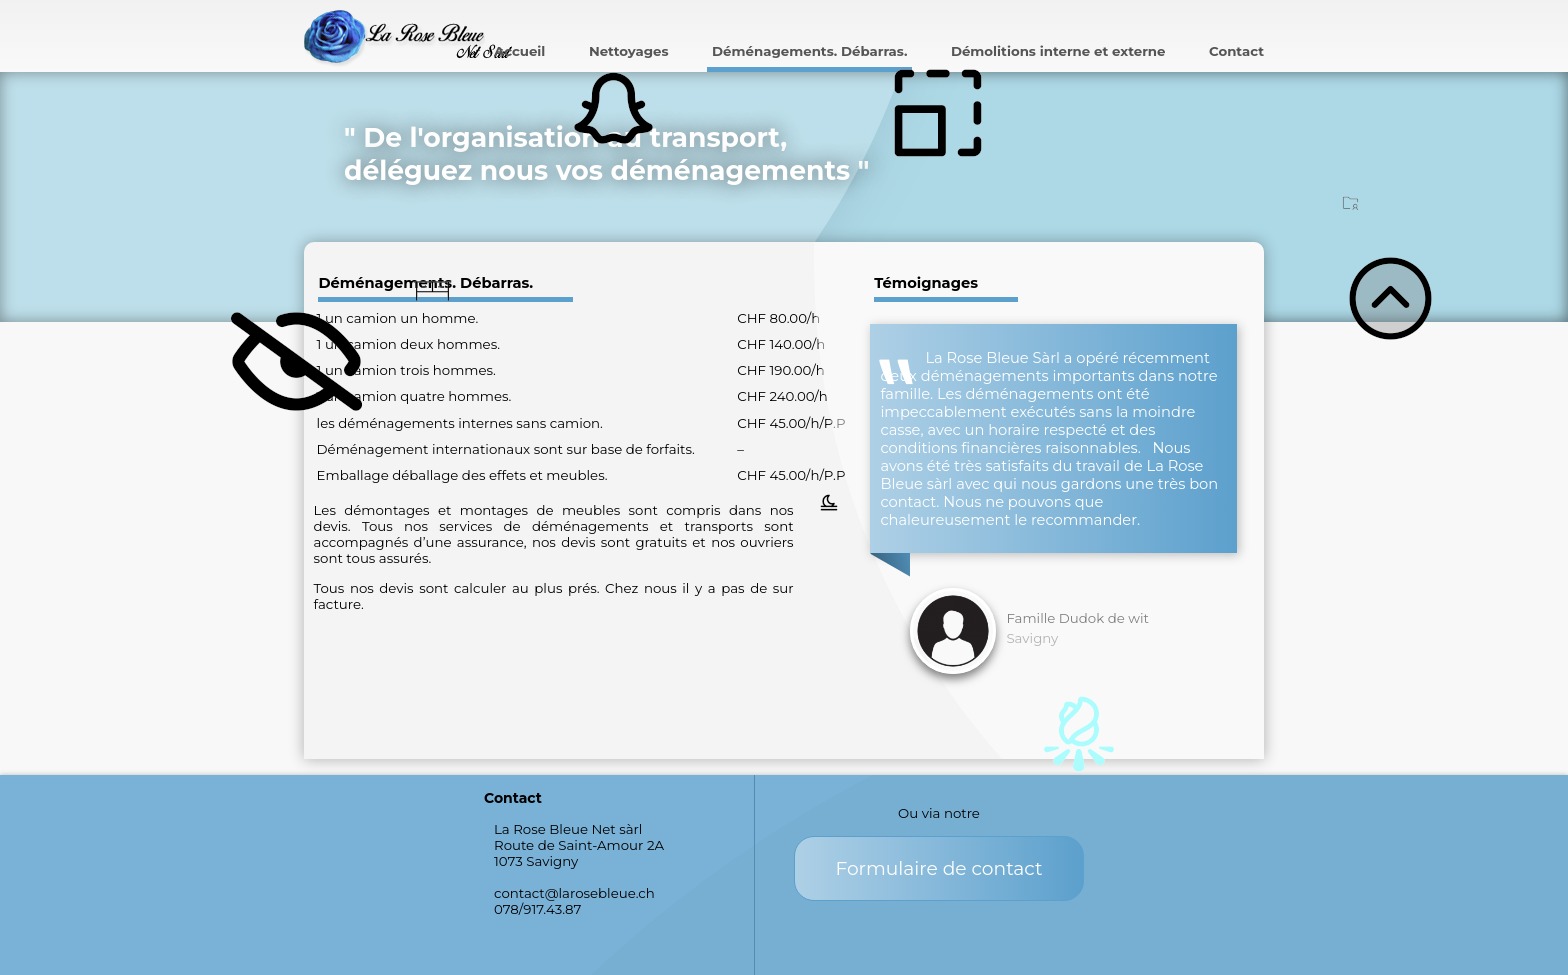  Describe the element at coordinates (938, 113) in the screenshot. I see `resize a window or element` at that location.